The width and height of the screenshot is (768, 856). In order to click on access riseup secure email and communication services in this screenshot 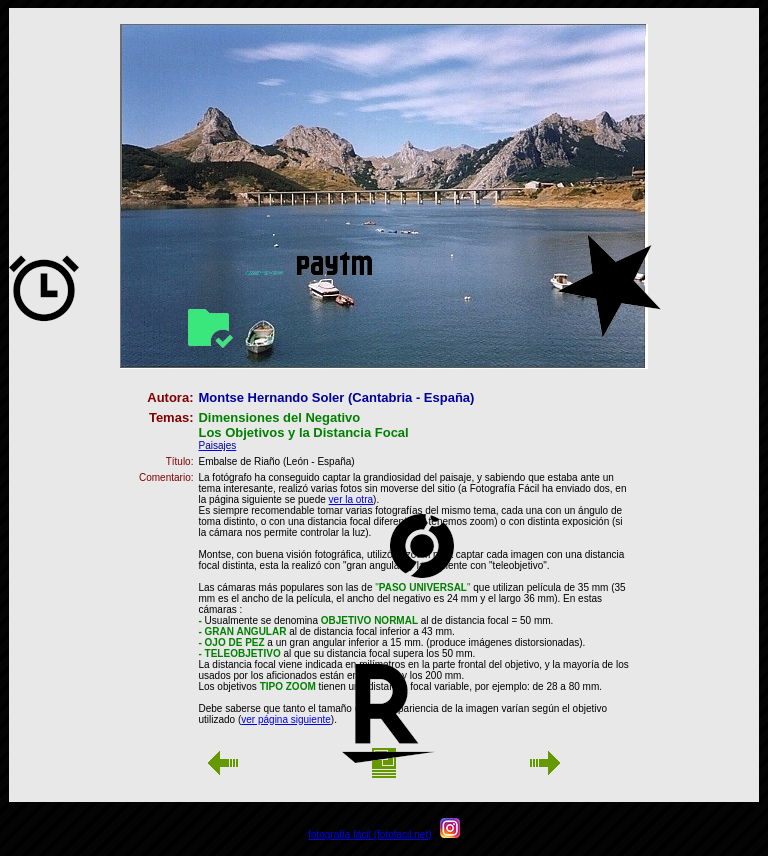, I will do `click(609, 286)`.